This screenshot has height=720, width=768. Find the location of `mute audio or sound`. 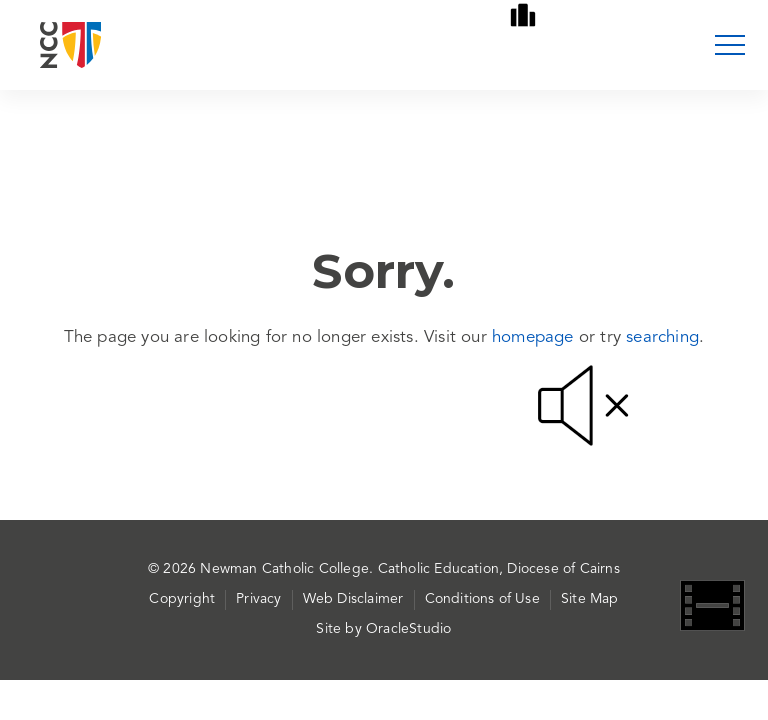

mute audio or sound is located at coordinates (581, 405).